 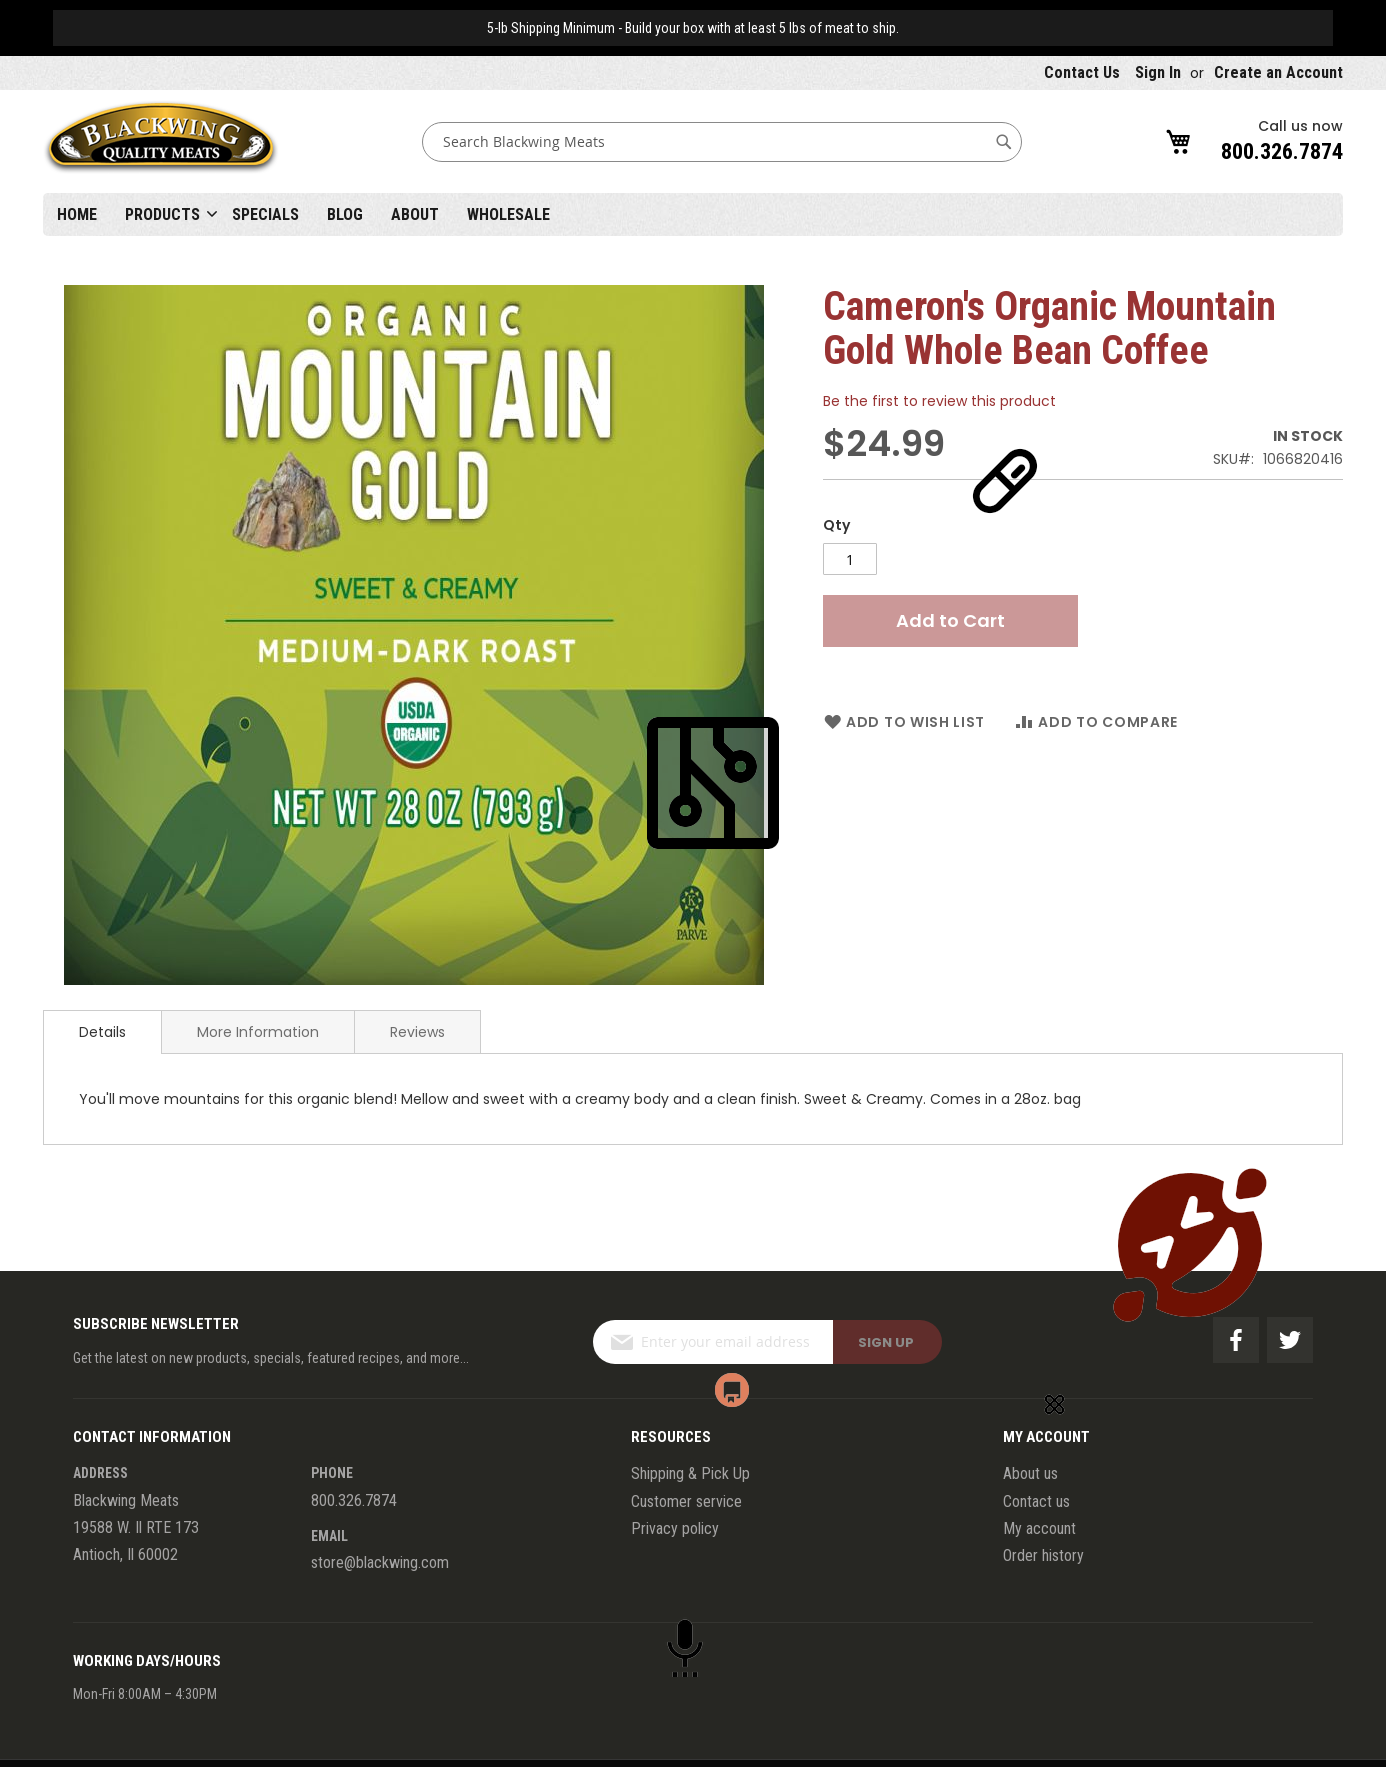 What do you see at coordinates (685, 1647) in the screenshot?
I see `access voice input settings` at bounding box center [685, 1647].